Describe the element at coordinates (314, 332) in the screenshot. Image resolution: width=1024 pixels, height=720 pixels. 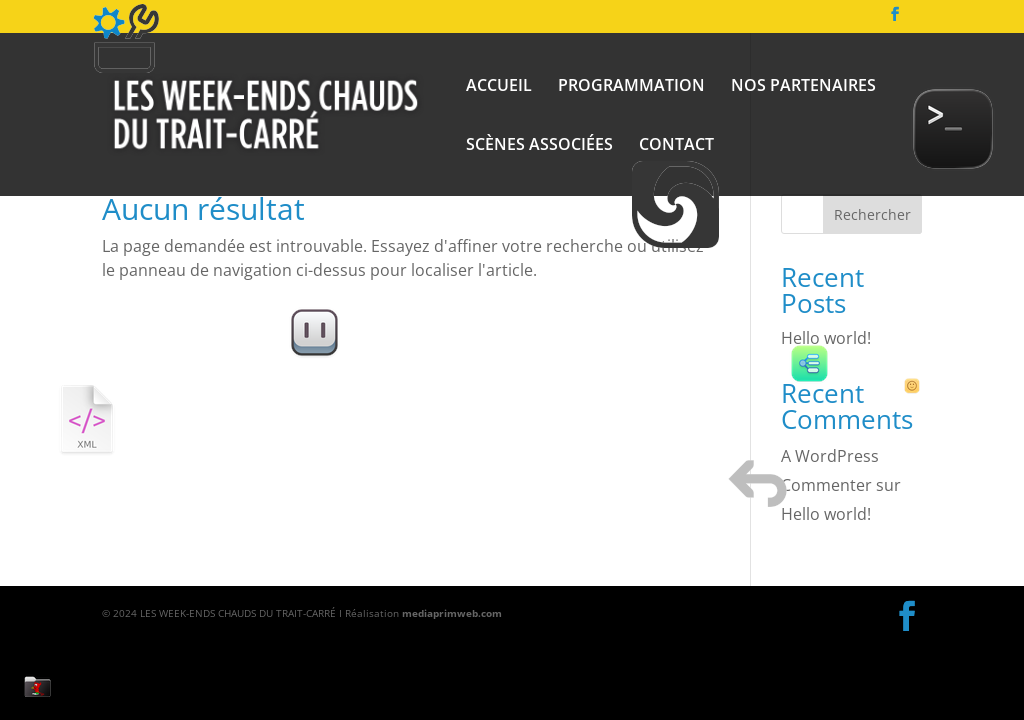
I see `open aseprite pixel art editor` at that location.